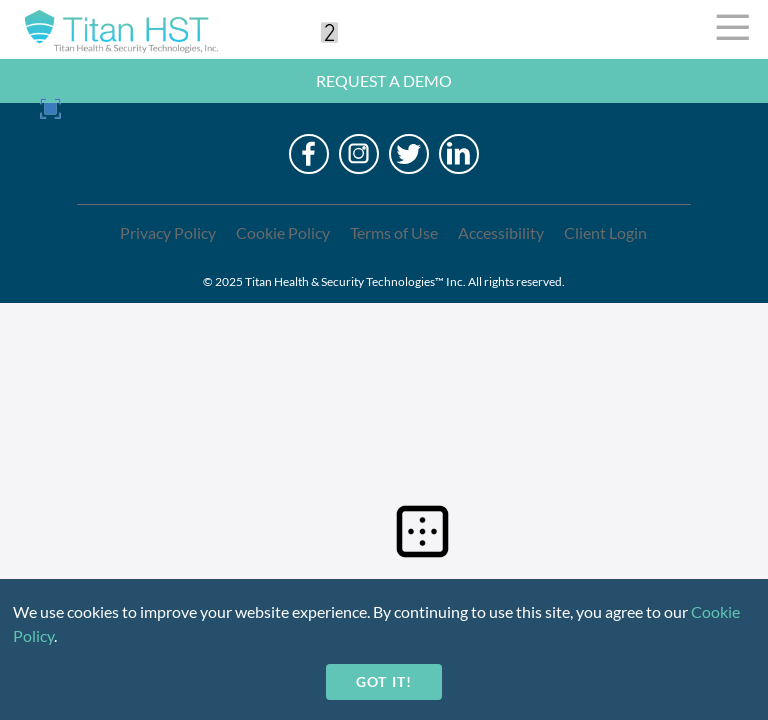  I want to click on apply outer border to selected cells, so click(422, 531).